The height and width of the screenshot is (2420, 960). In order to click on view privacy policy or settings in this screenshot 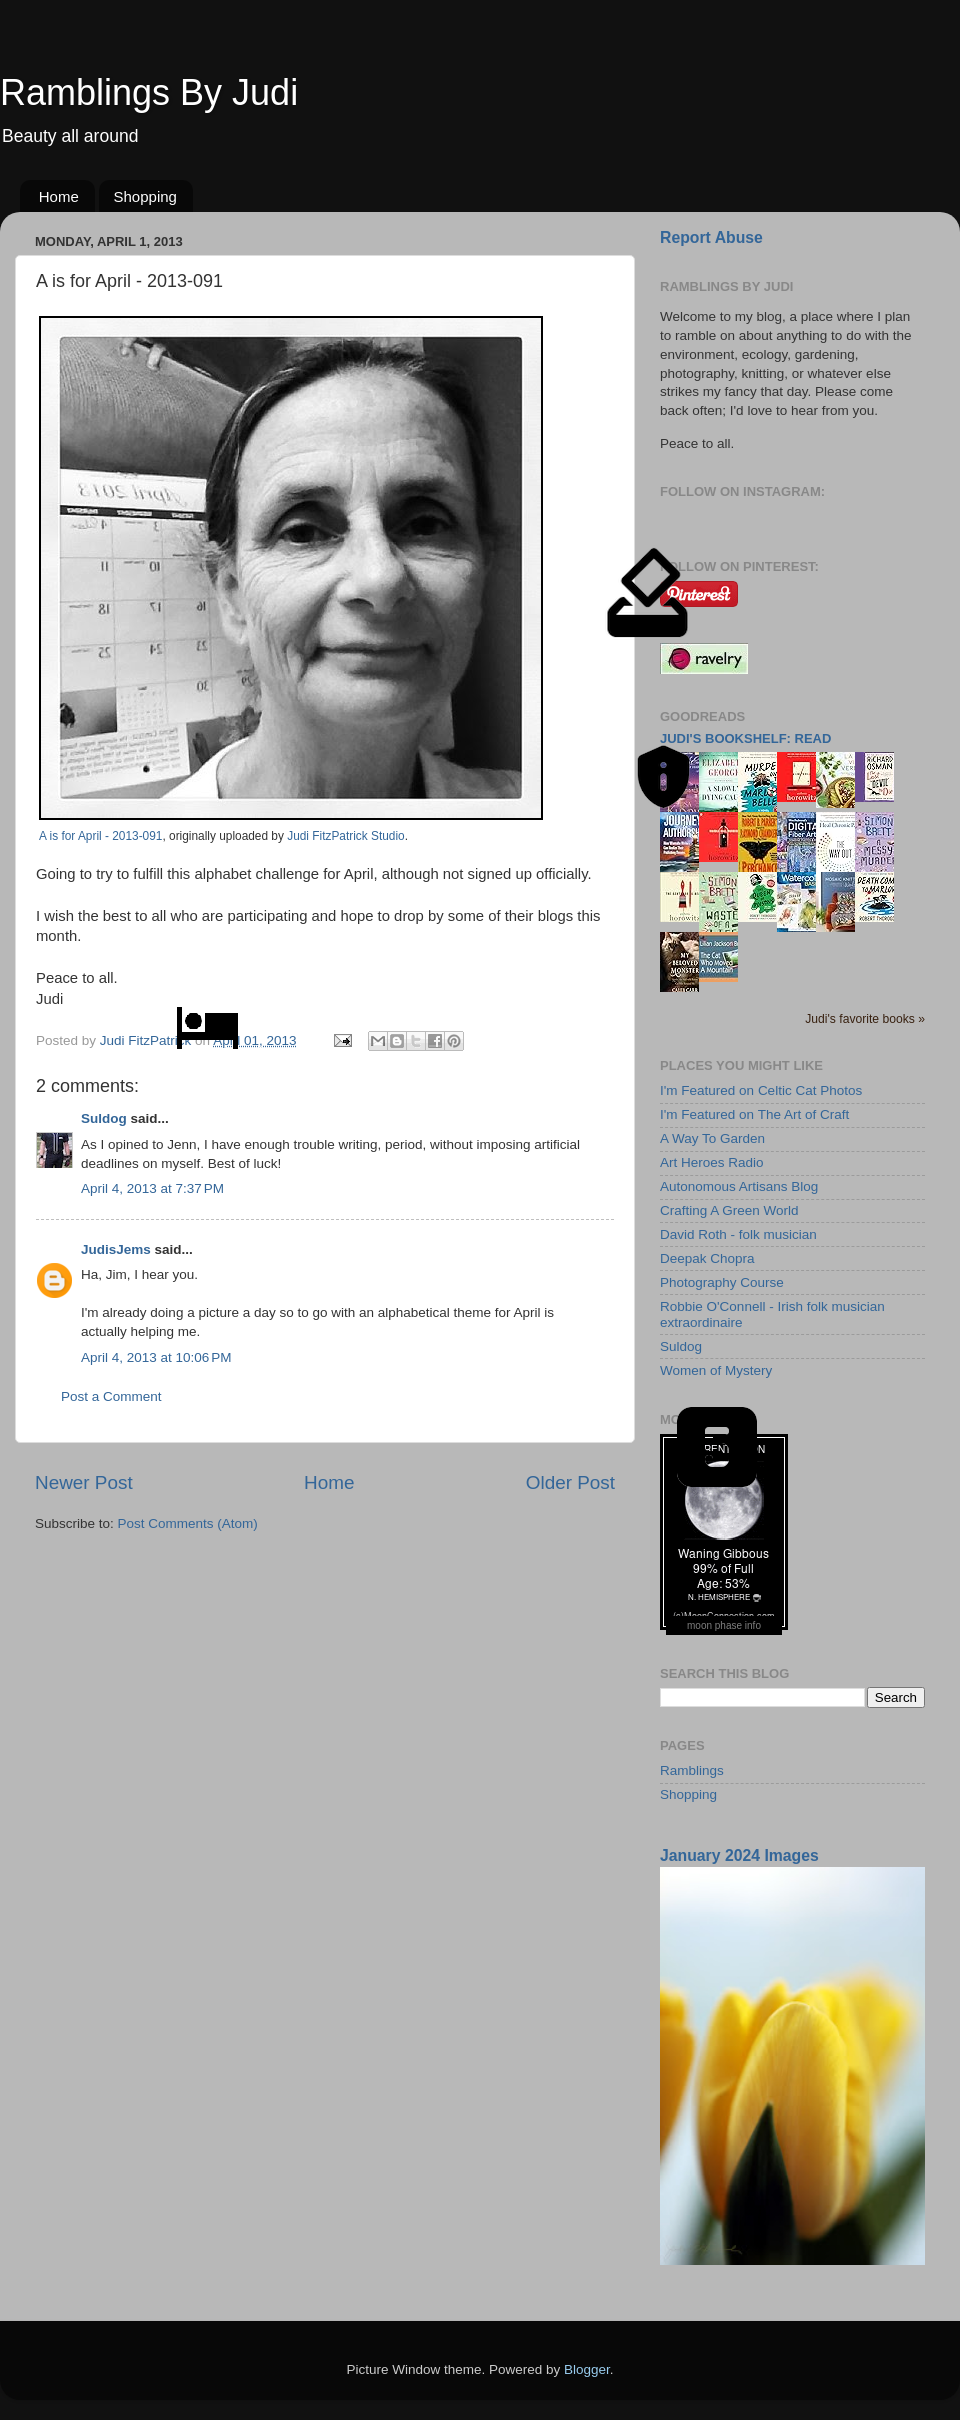, I will do `click(663, 776)`.